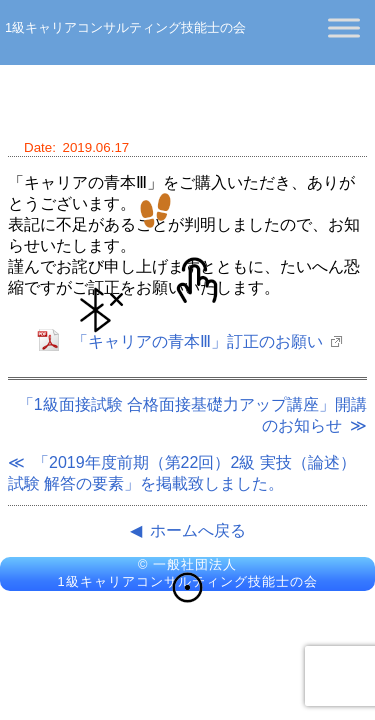  I want to click on bluetooth is disabled or turned off, so click(99, 310).